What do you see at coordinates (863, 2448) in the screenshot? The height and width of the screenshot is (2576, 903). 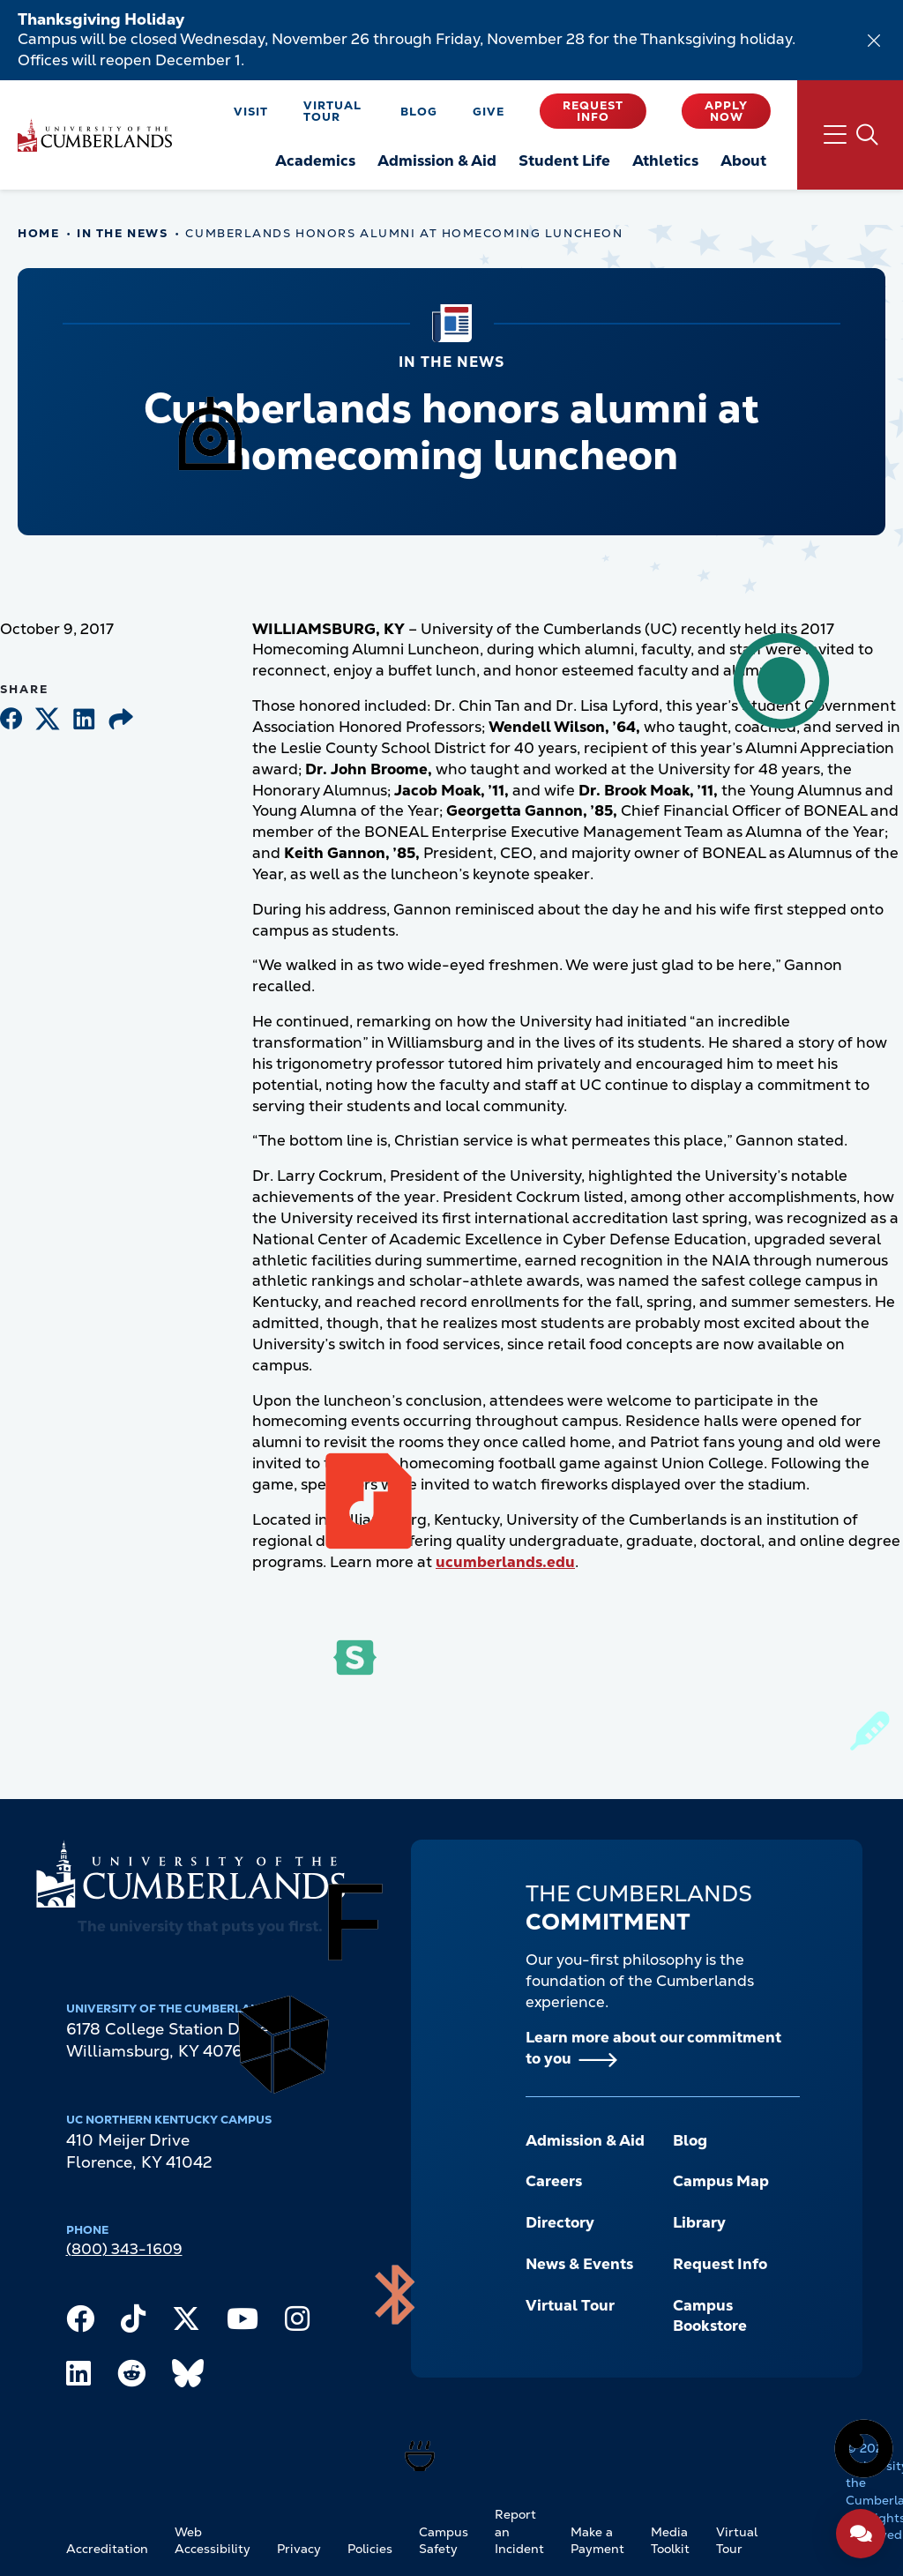 I see `view or preview content` at bounding box center [863, 2448].